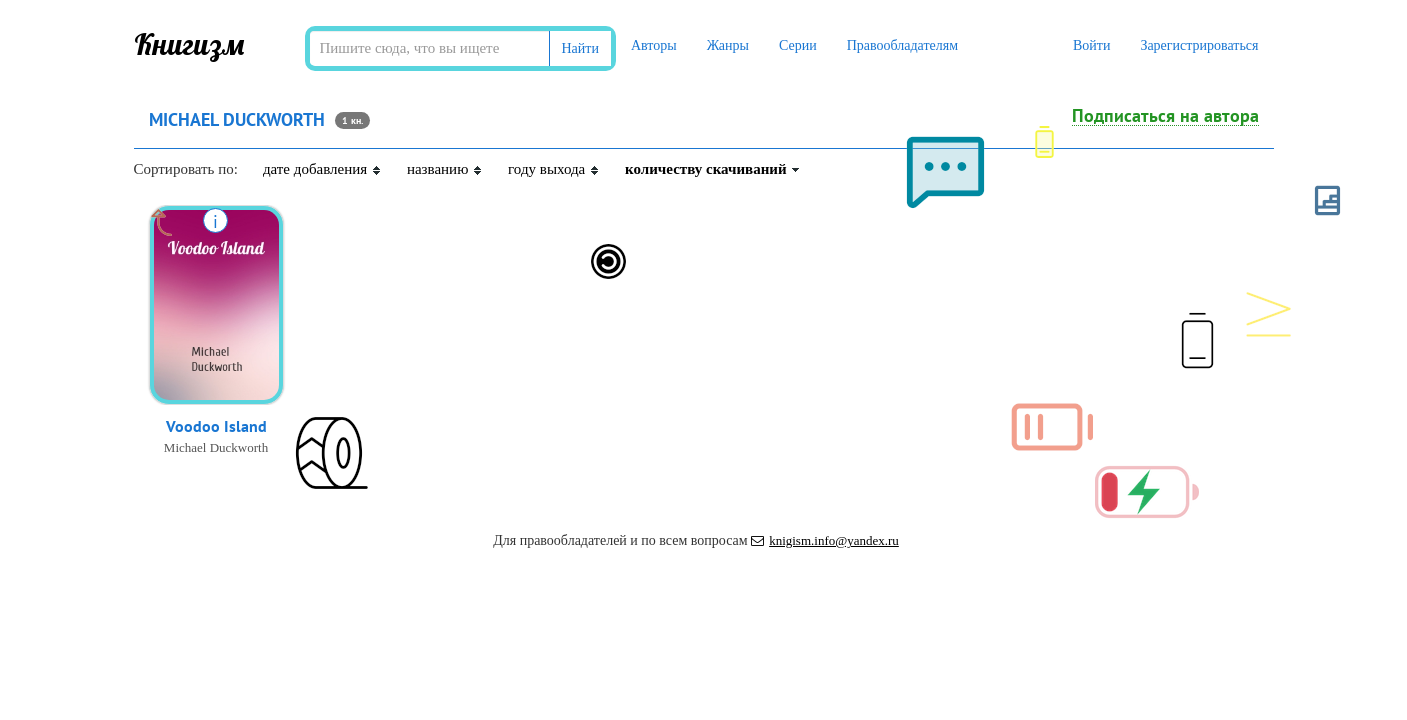 Image resolution: width=1407 pixels, height=720 pixels. I want to click on indicates stairs or stairway access, so click(1327, 200).